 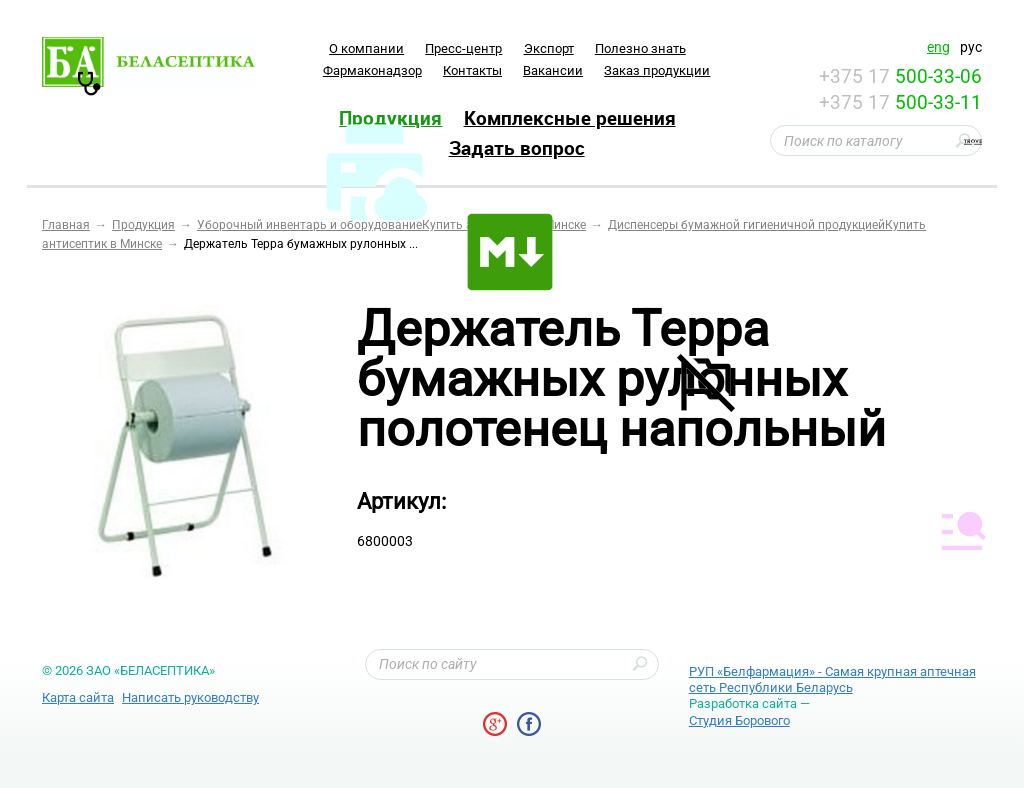 I want to click on search within menu options, so click(x=962, y=532).